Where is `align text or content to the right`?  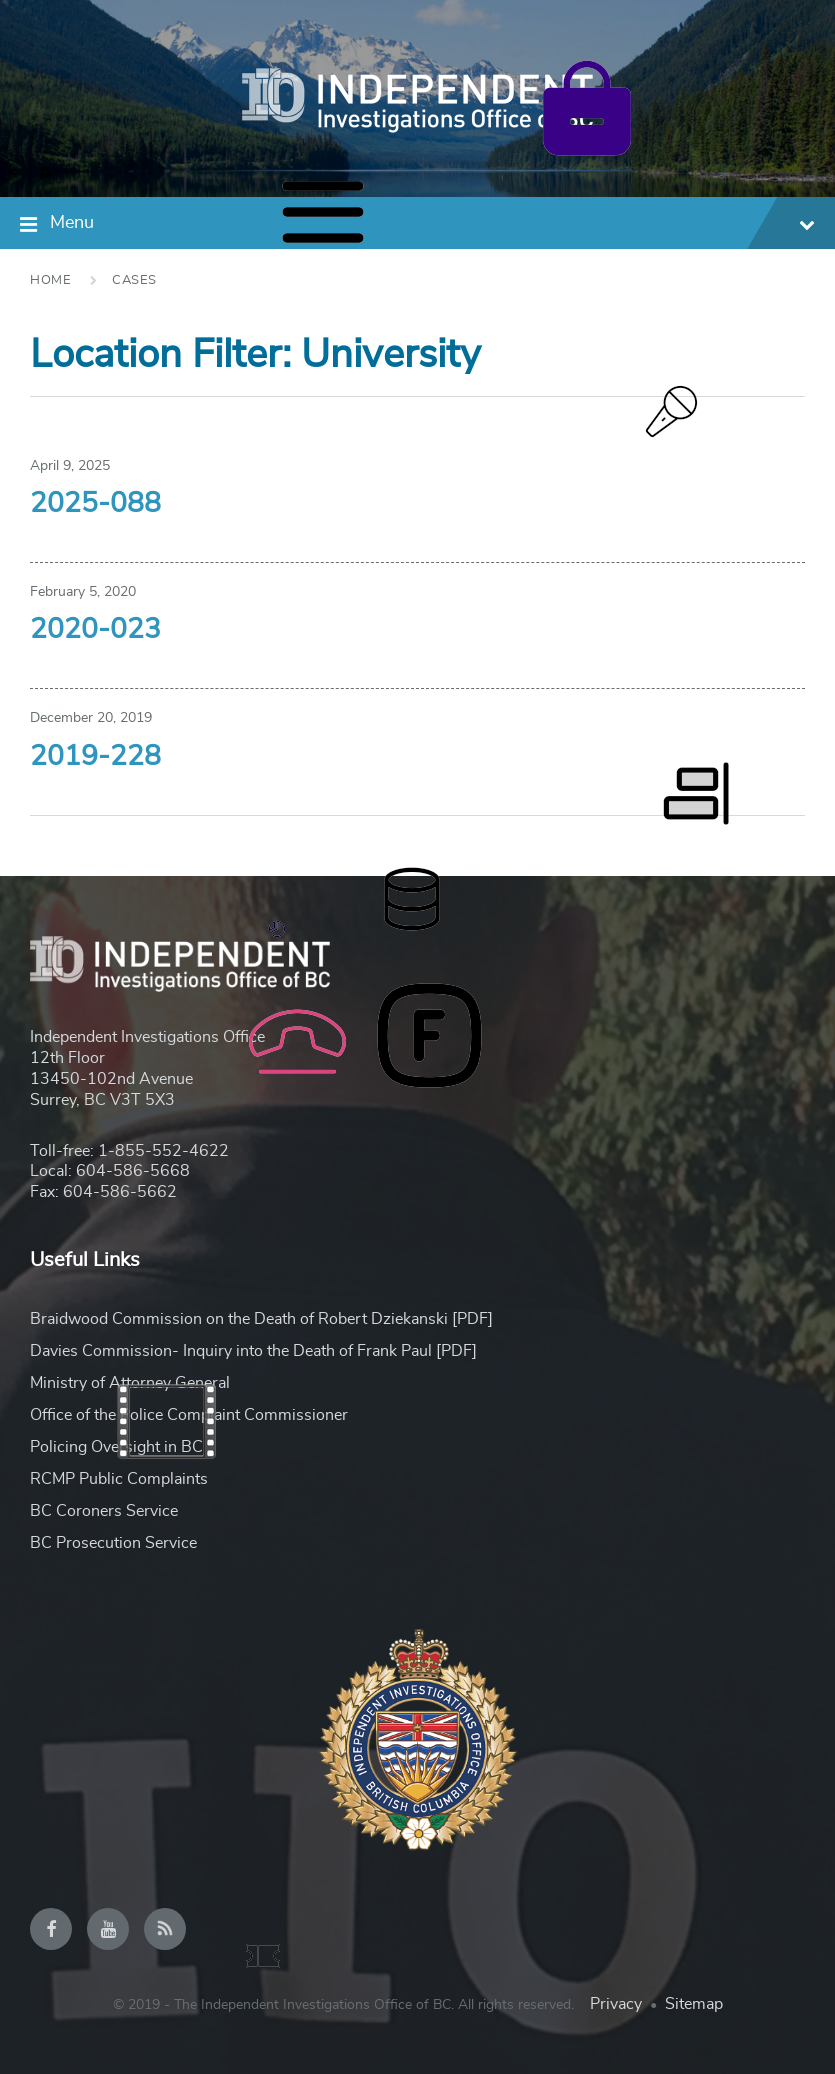
align text or content to the right is located at coordinates (697, 793).